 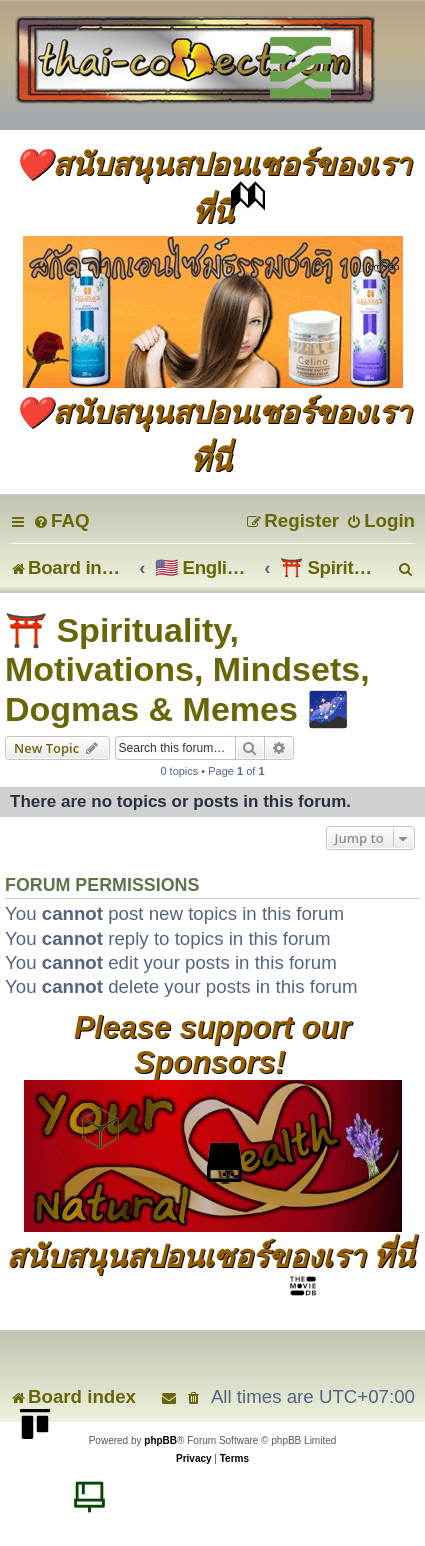 What do you see at coordinates (300, 67) in the screenshot?
I see `stimulus javascript framework logo` at bounding box center [300, 67].